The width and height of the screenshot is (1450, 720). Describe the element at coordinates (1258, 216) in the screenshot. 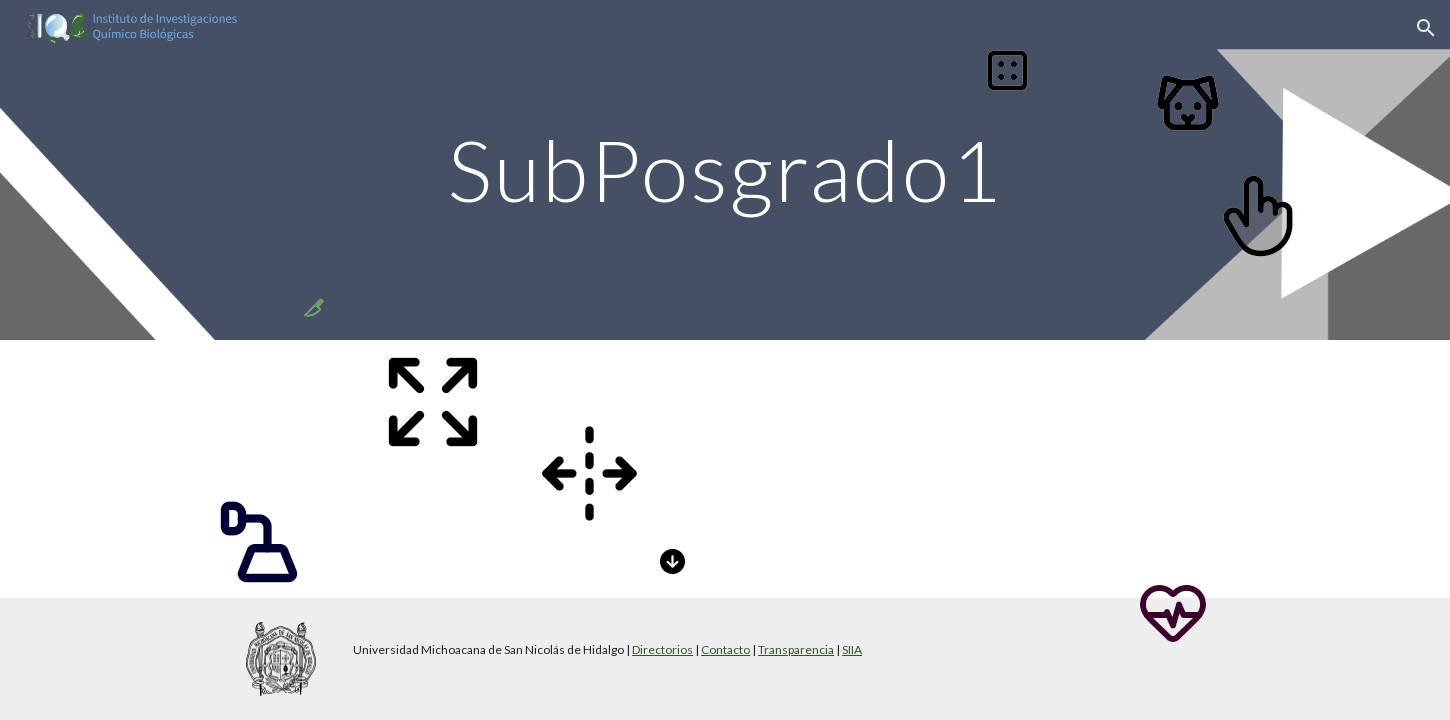

I see `tap or click to select an item` at that location.